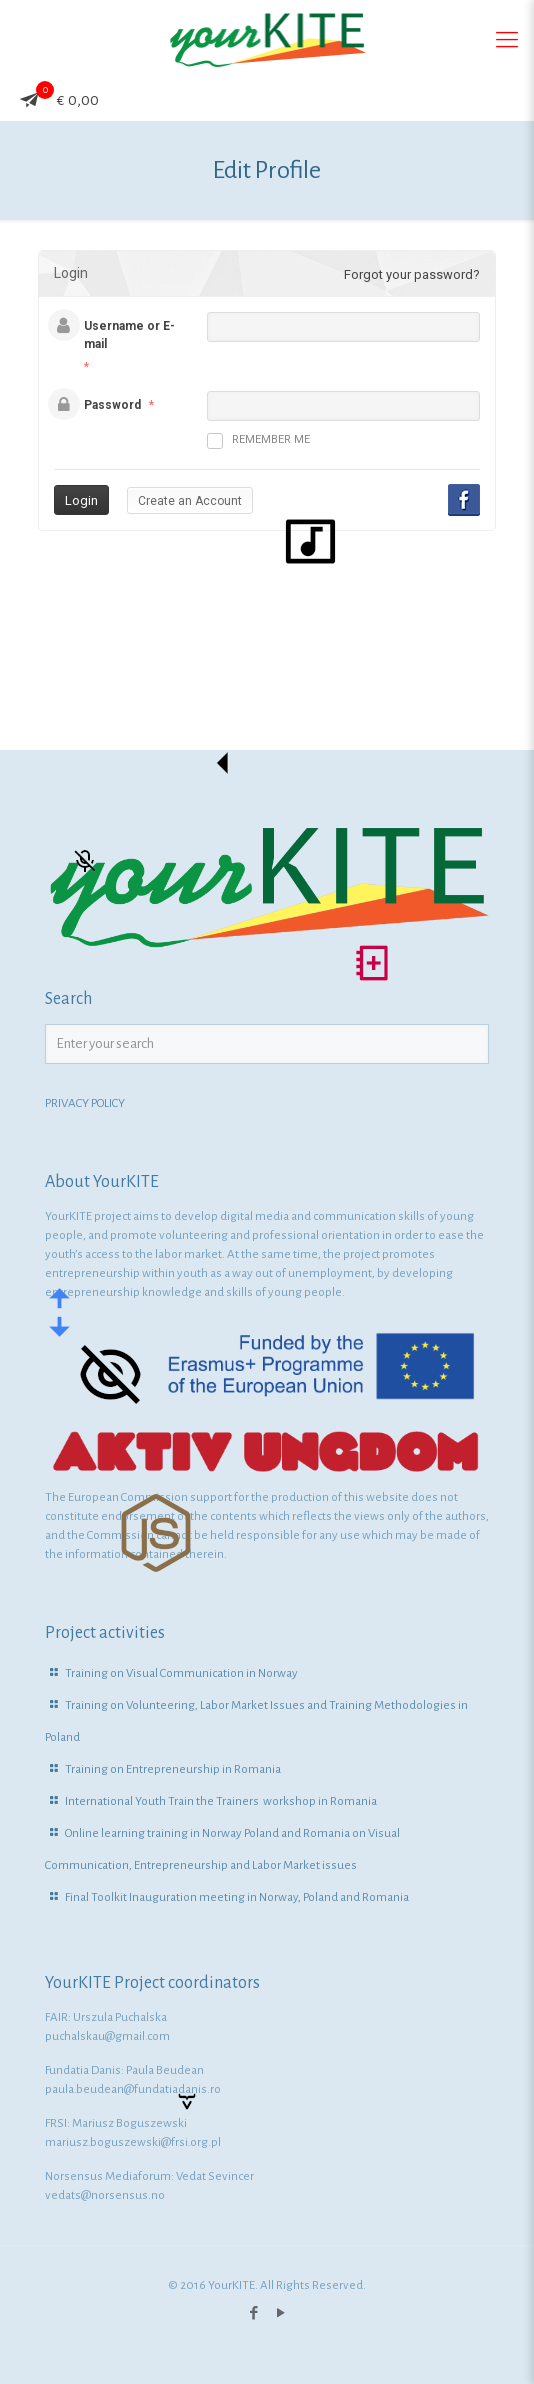 This screenshot has height=2384, width=534. What do you see at coordinates (110, 1374) in the screenshot?
I see `hide password or sensitive content` at bounding box center [110, 1374].